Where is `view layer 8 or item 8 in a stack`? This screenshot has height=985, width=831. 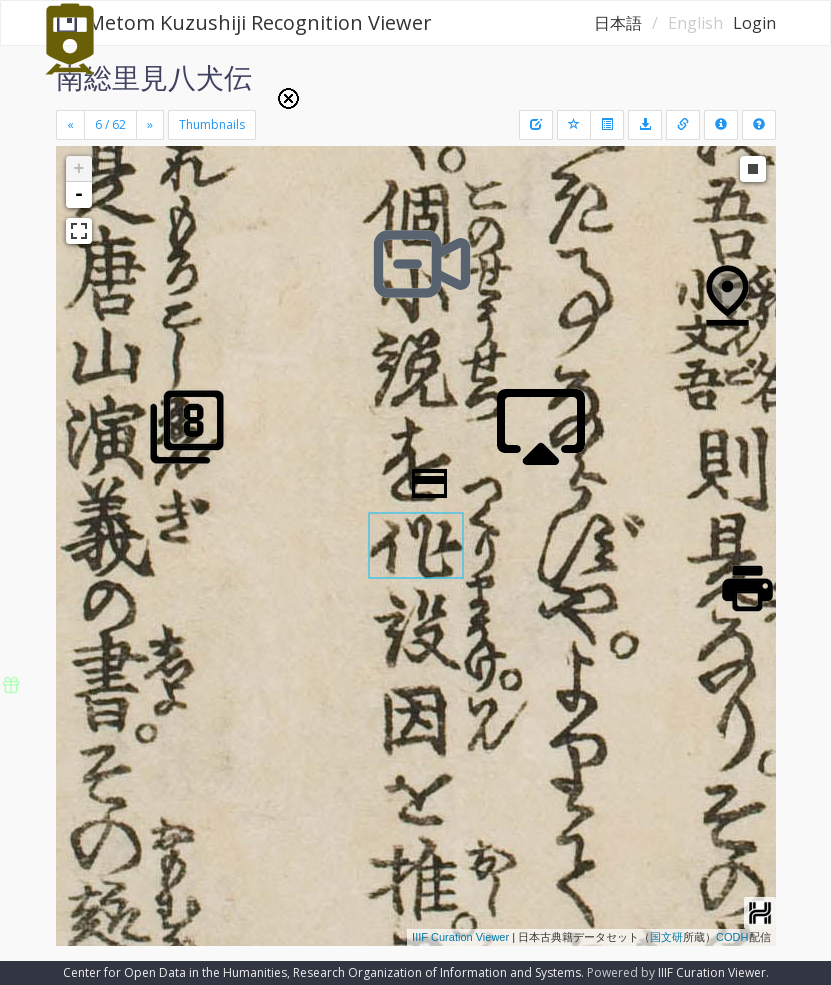
view layer 8 or item 8 in a stack is located at coordinates (187, 427).